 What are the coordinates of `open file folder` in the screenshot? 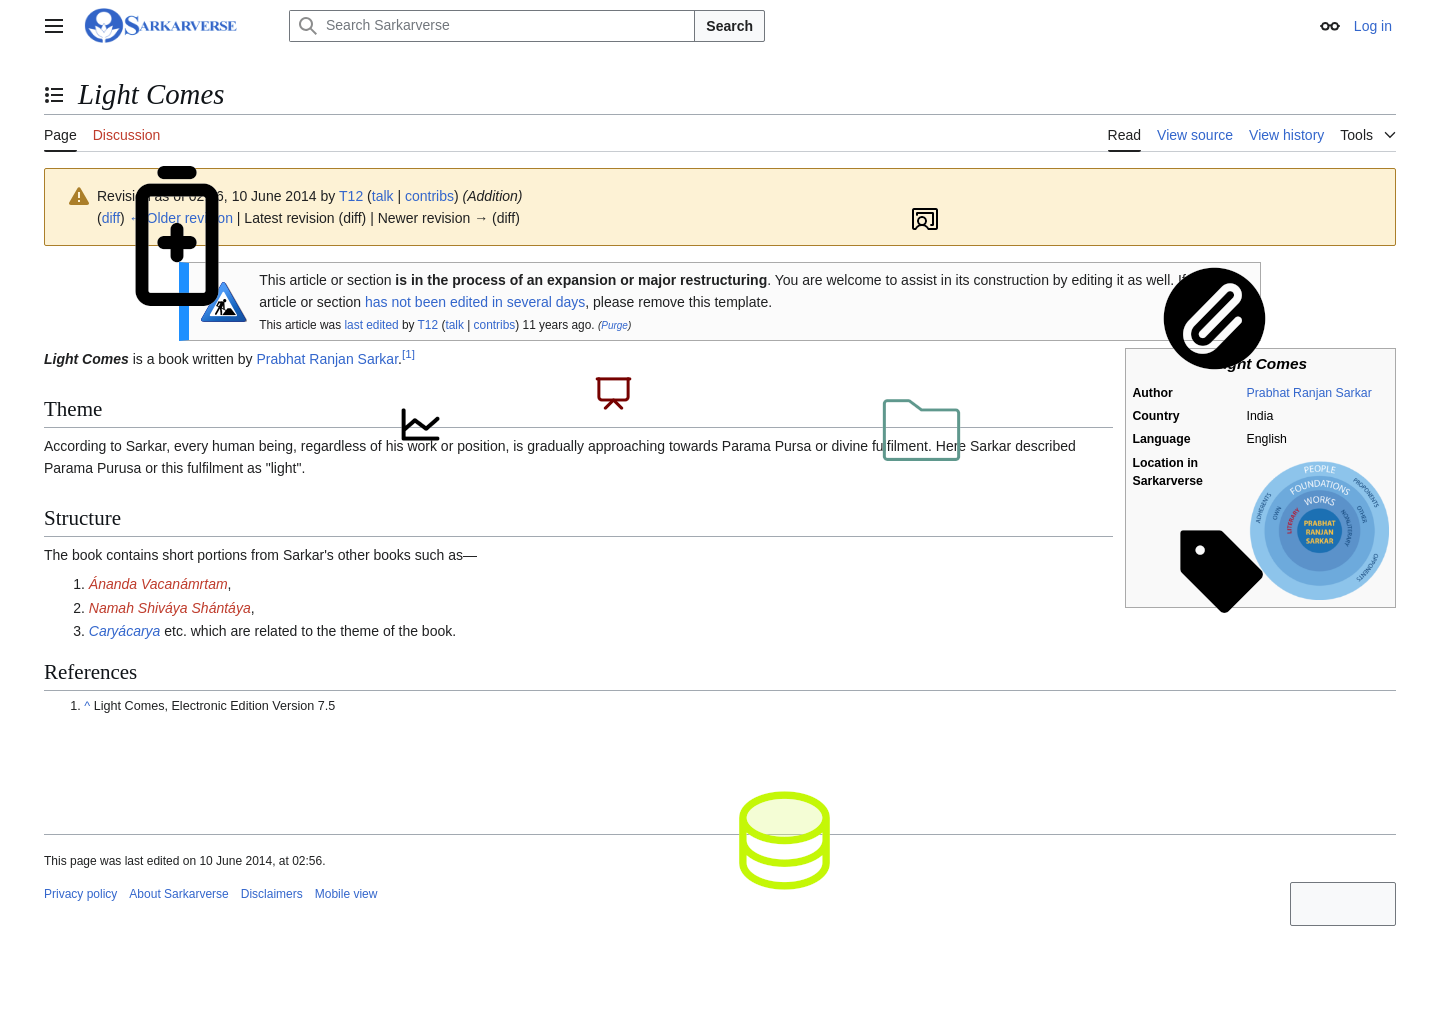 It's located at (921, 428).